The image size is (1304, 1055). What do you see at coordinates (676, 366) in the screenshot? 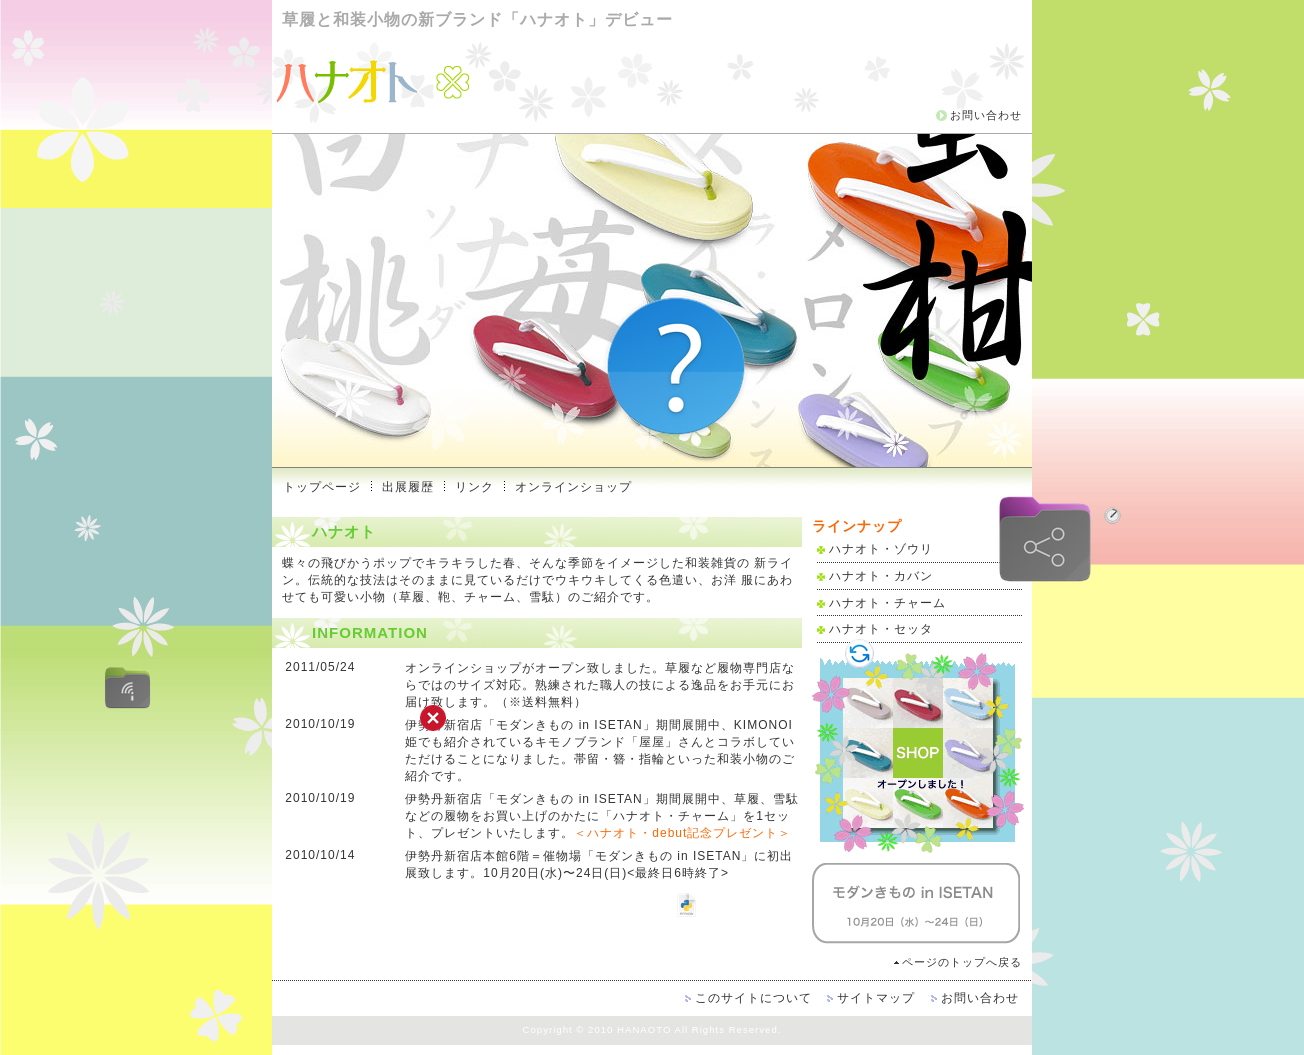
I see `open the help center or documentation` at bounding box center [676, 366].